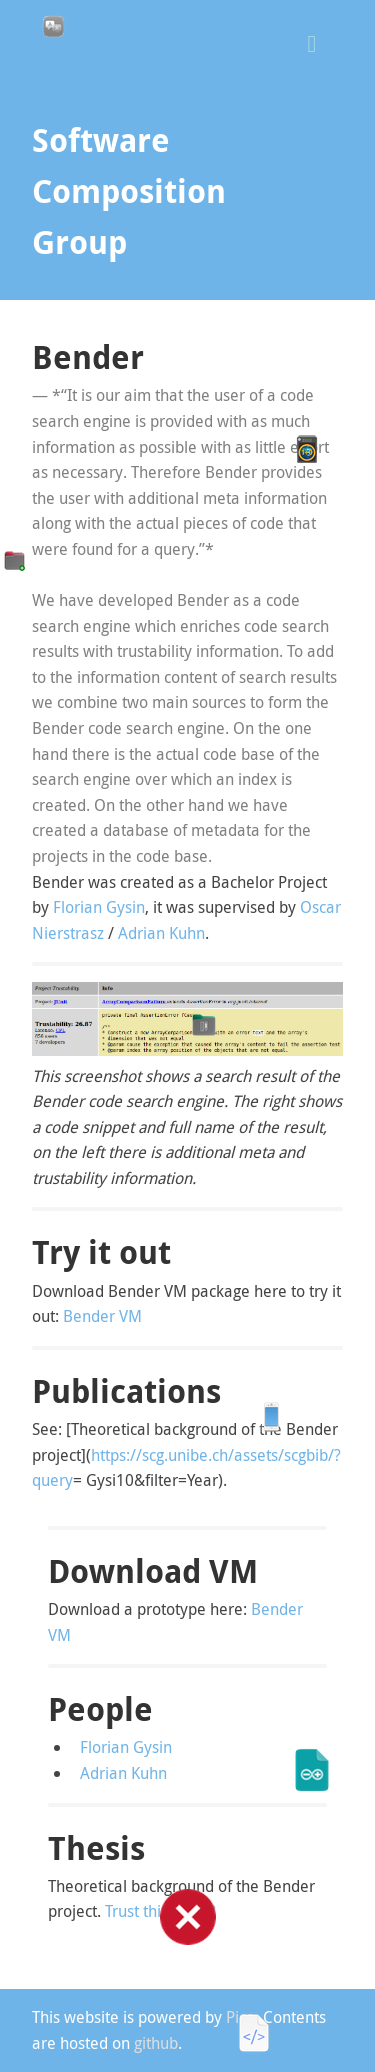 Image resolution: width=375 pixels, height=2072 pixels. What do you see at coordinates (204, 1025) in the screenshot?
I see `access your templates folder` at bounding box center [204, 1025].